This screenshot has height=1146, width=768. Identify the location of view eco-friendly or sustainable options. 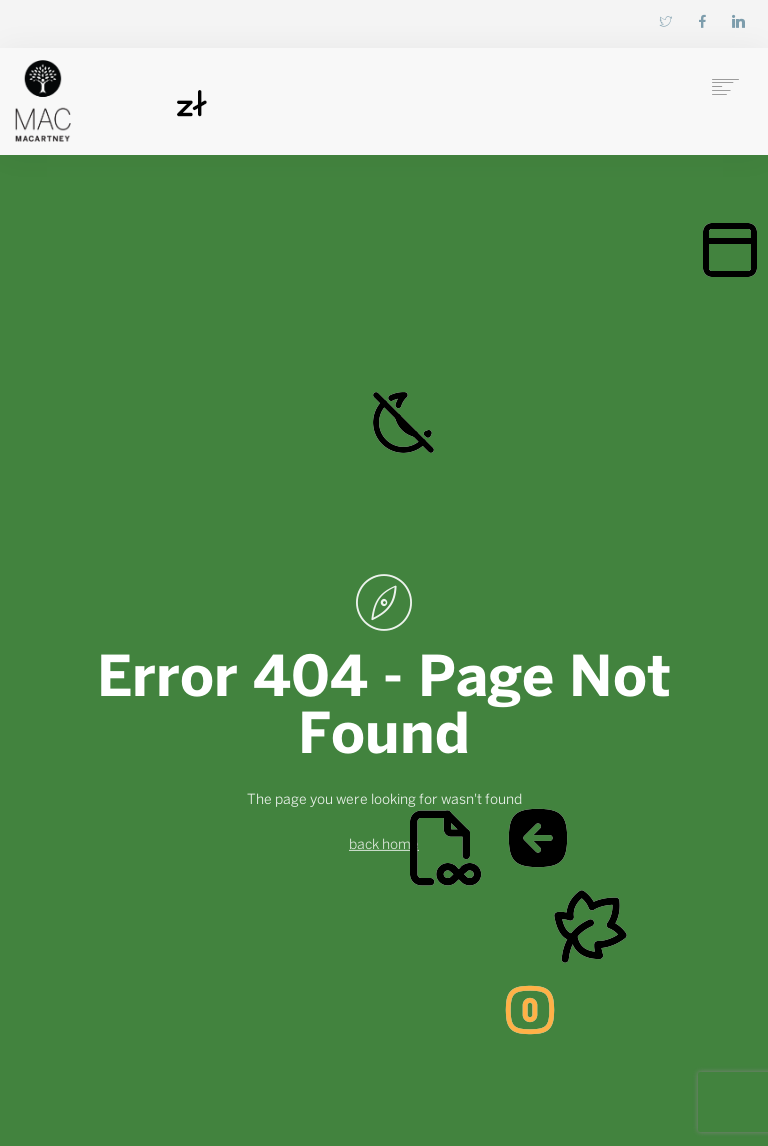
(590, 926).